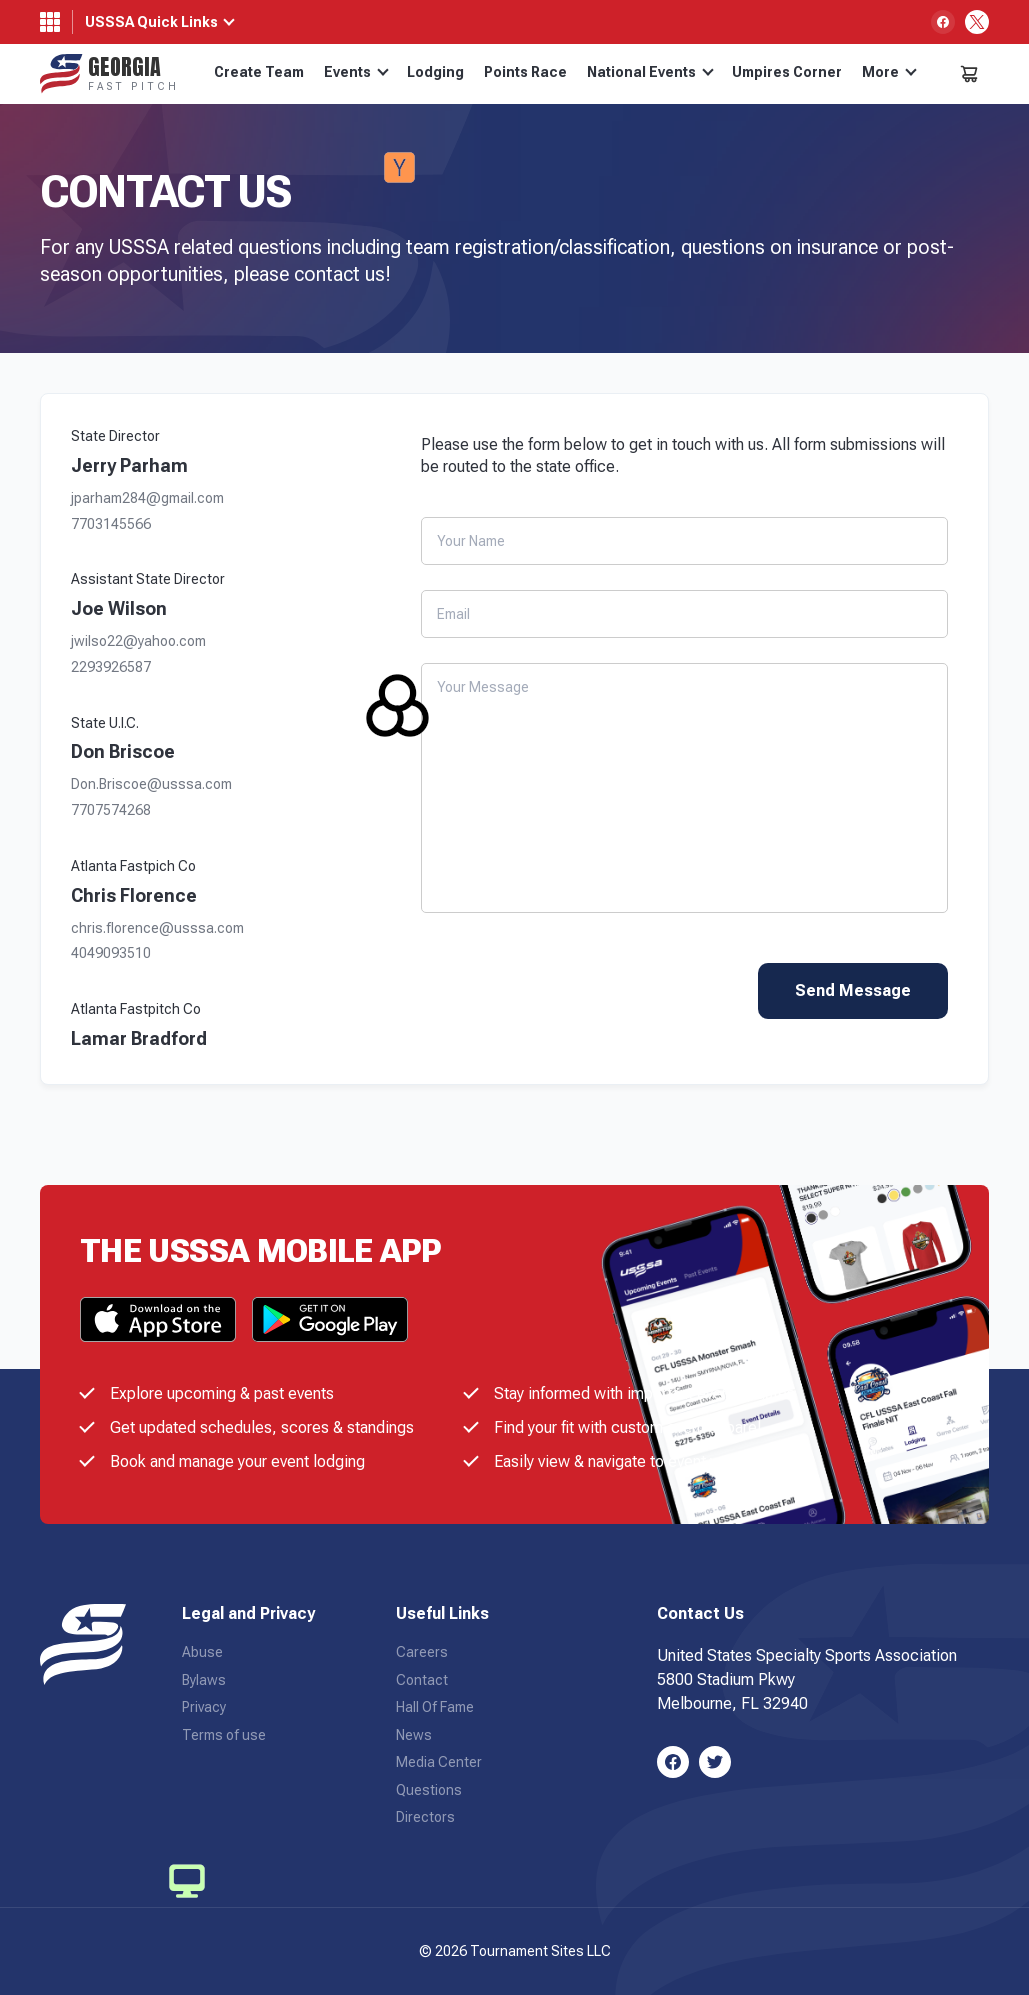 This screenshot has height=1995, width=1029. Describe the element at coordinates (399, 167) in the screenshot. I see `open hacker news` at that location.